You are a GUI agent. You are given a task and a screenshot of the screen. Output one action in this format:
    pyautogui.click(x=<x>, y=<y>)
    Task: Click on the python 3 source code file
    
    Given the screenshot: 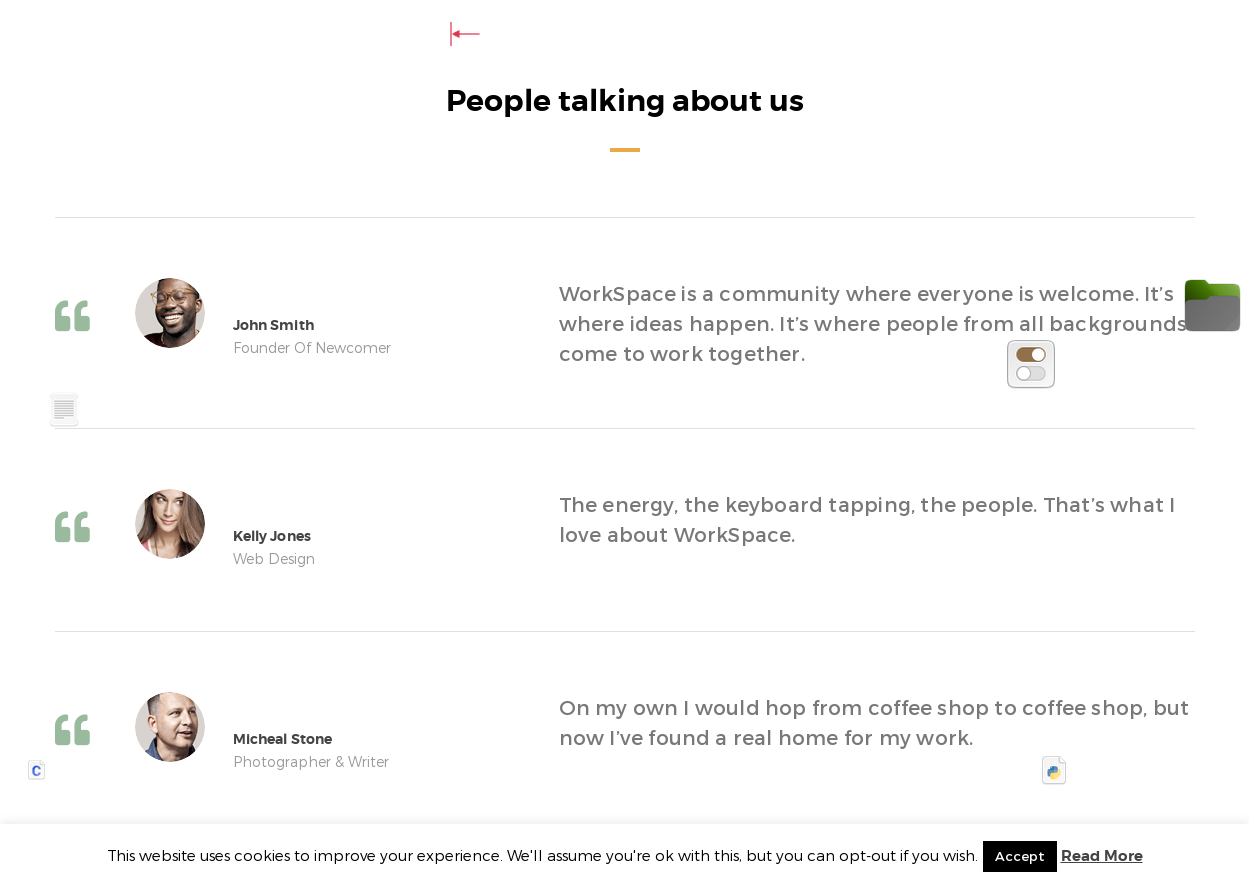 What is the action you would take?
    pyautogui.click(x=1054, y=770)
    